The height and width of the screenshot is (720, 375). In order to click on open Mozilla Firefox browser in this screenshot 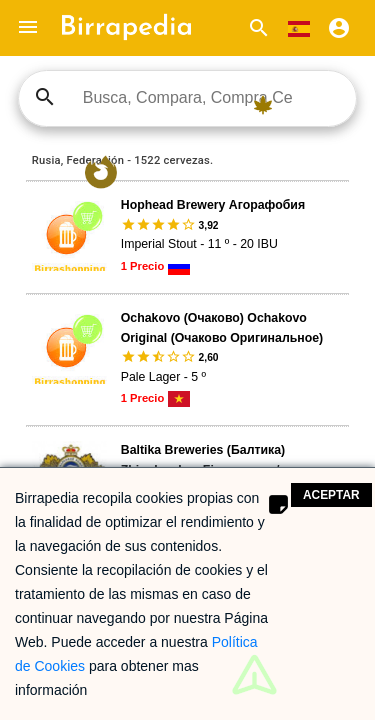, I will do `click(101, 172)`.